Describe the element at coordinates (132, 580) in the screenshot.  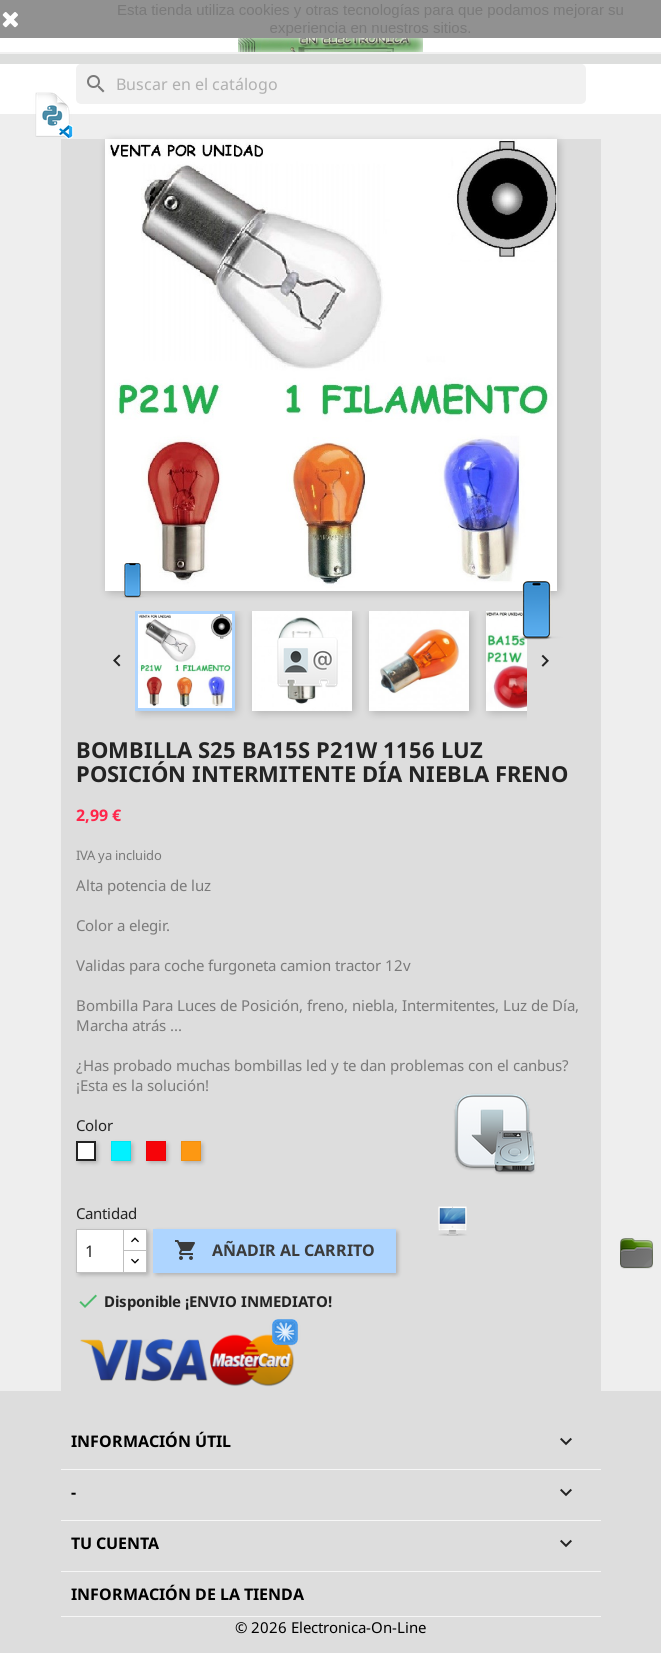
I see `iPhone 13 Pro device icon` at that location.